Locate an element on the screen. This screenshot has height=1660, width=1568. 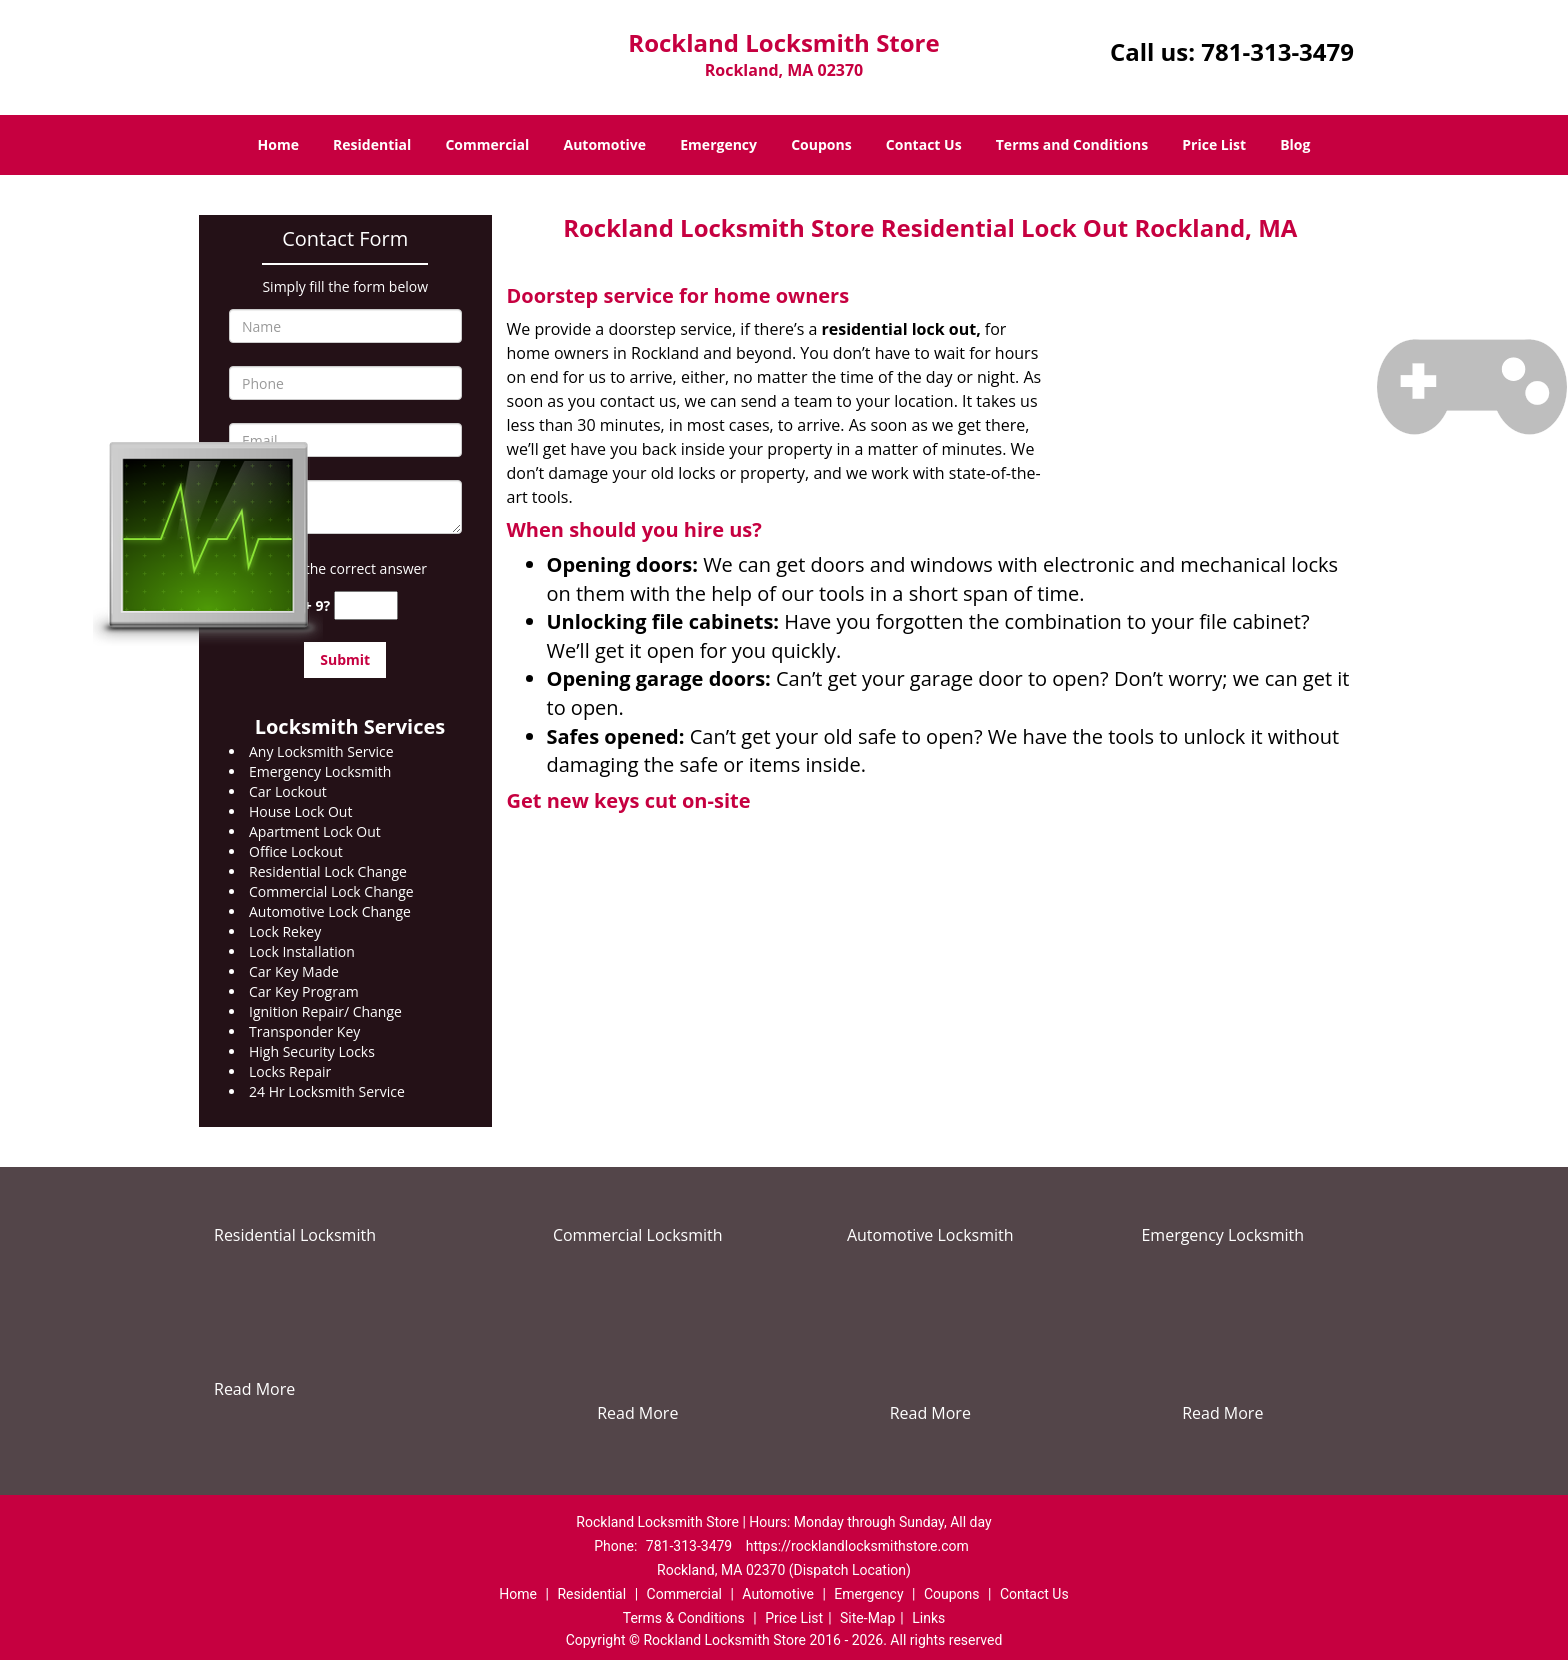
open system monitor to view resource usage is located at coordinates (208, 531).